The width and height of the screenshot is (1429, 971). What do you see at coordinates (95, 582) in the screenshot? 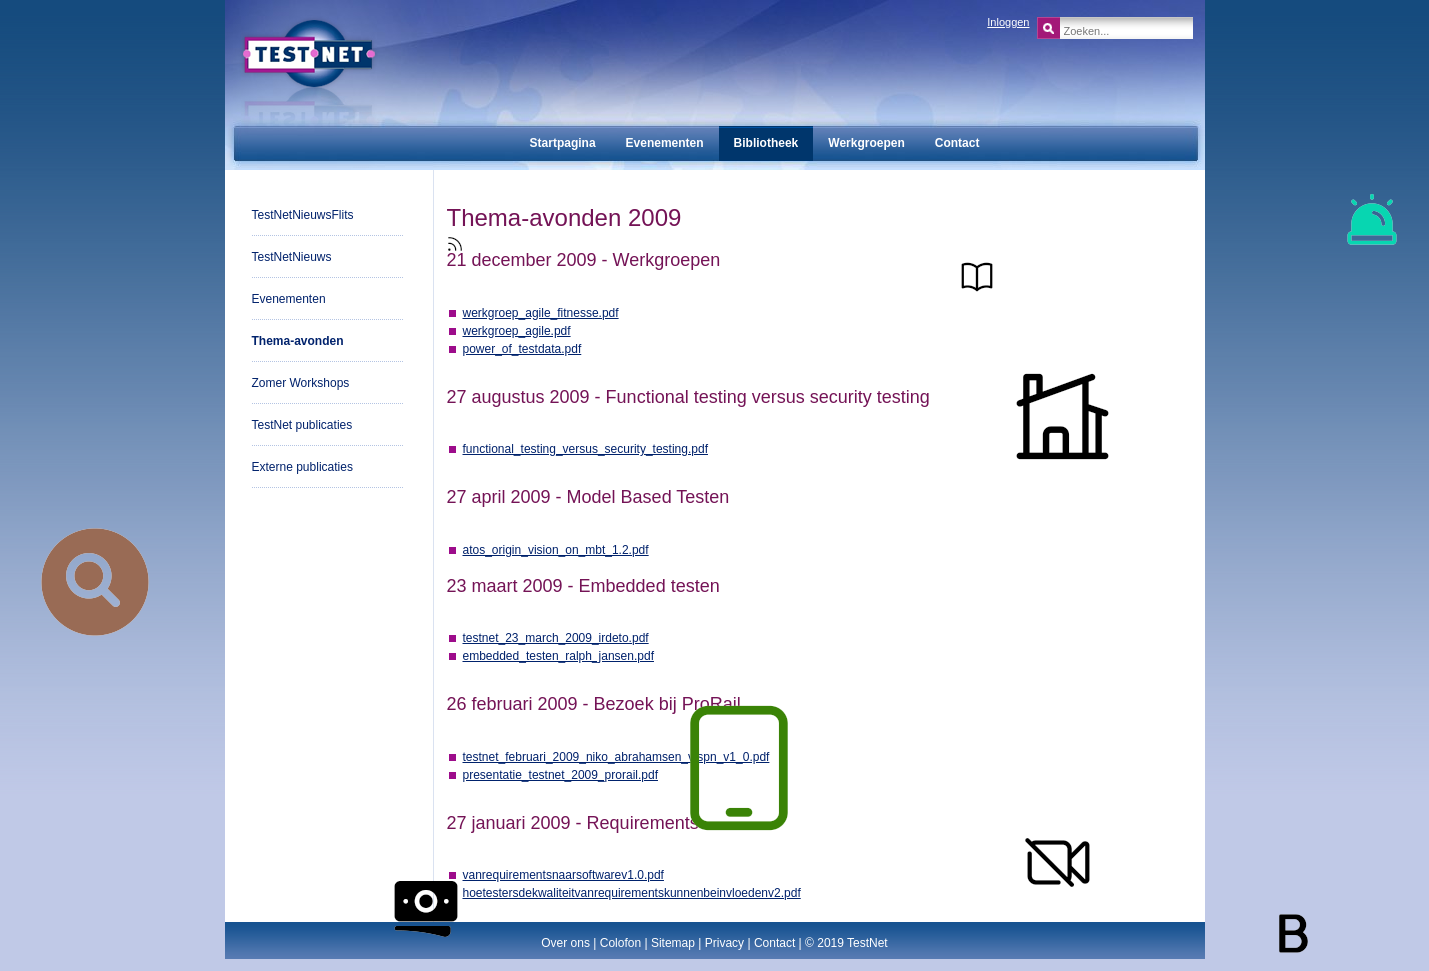
I see `tap to search` at bounding box center [95, 582].